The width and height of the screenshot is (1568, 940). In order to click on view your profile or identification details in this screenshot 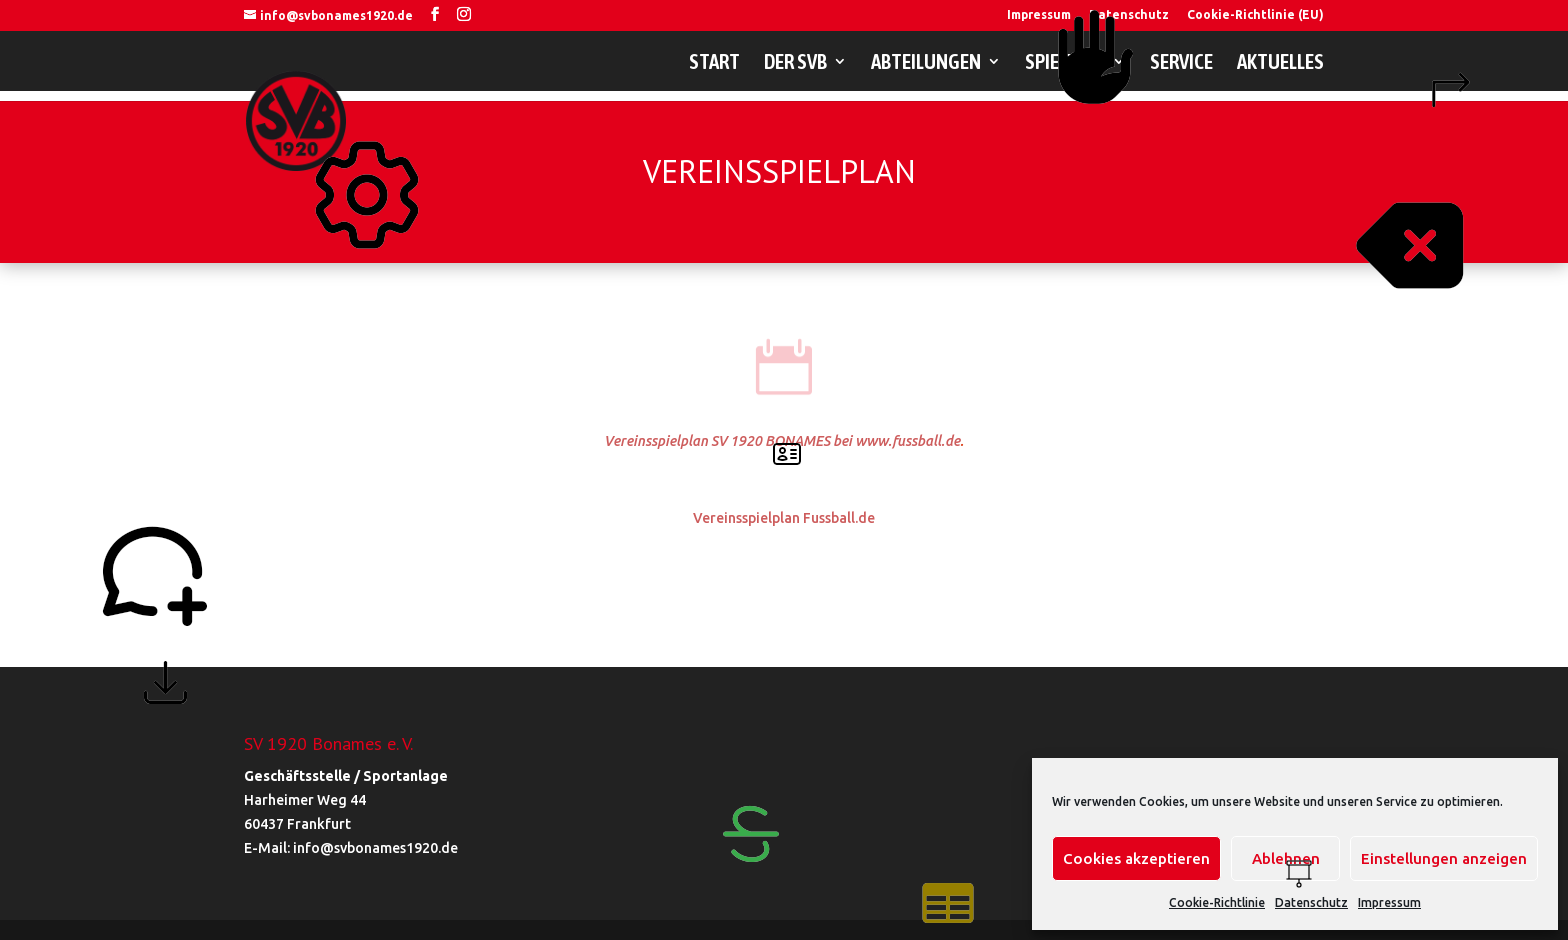, I will do `click(787, 454)`.